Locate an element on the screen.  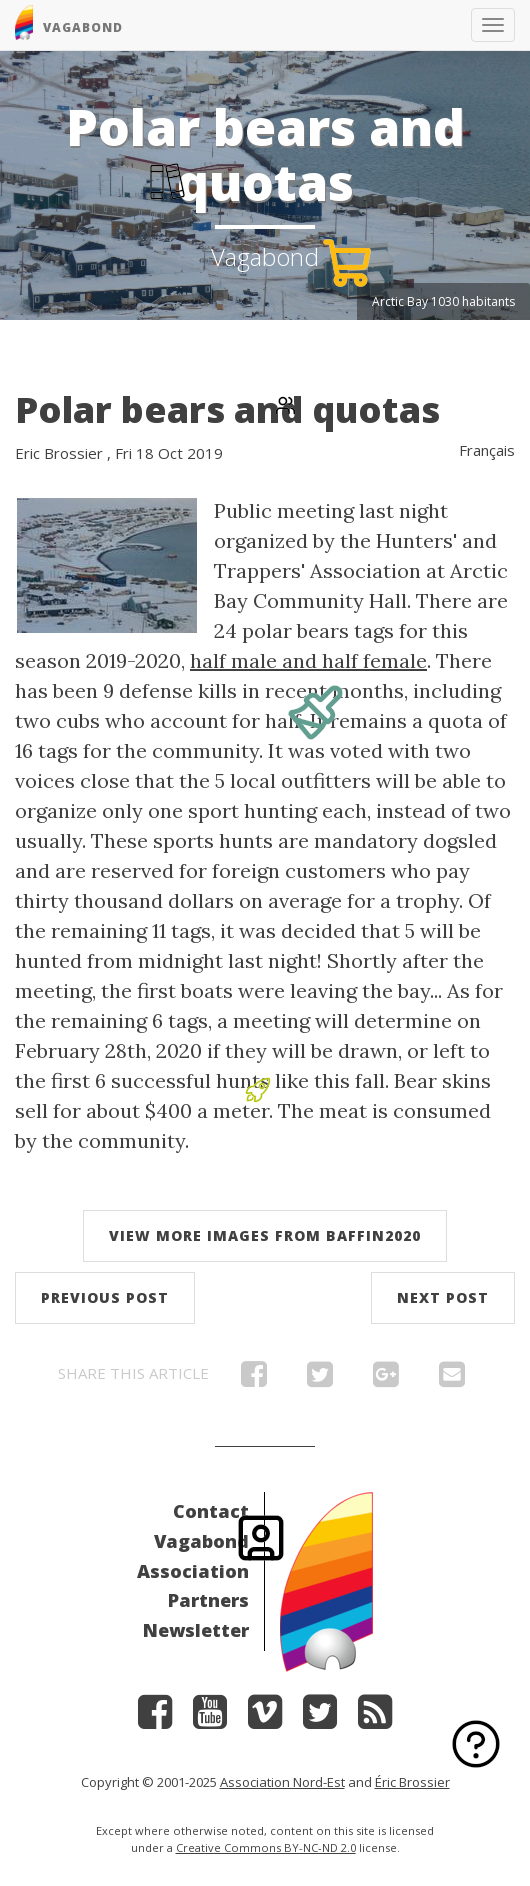
view your shopping cart is located at coordinates (348, 264).